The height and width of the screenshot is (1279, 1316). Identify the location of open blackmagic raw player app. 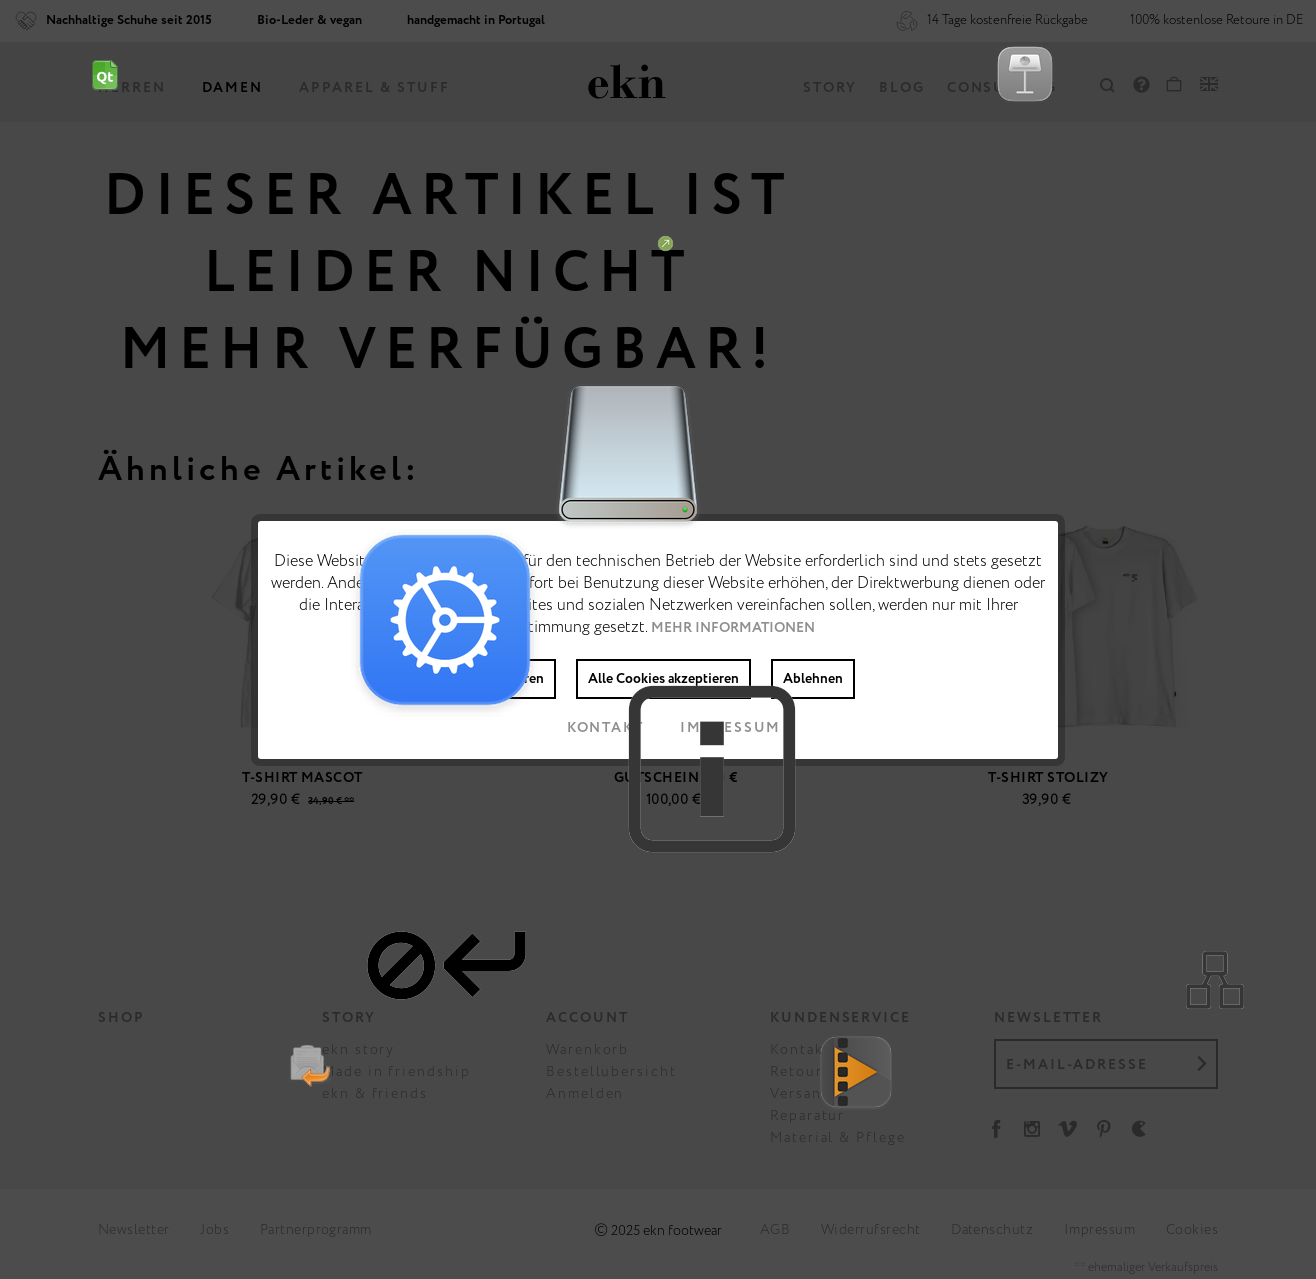
(856, 1072).